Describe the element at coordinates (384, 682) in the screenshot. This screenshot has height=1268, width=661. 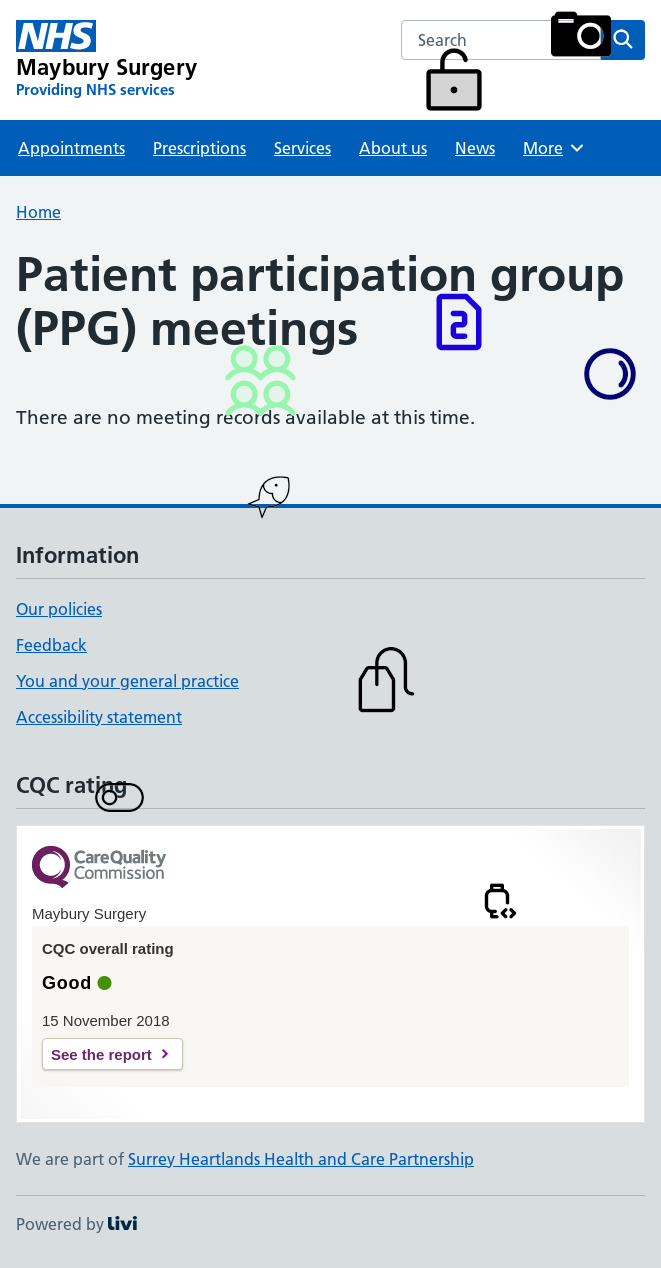
I see `browse tea or hot beverage options` at that location.